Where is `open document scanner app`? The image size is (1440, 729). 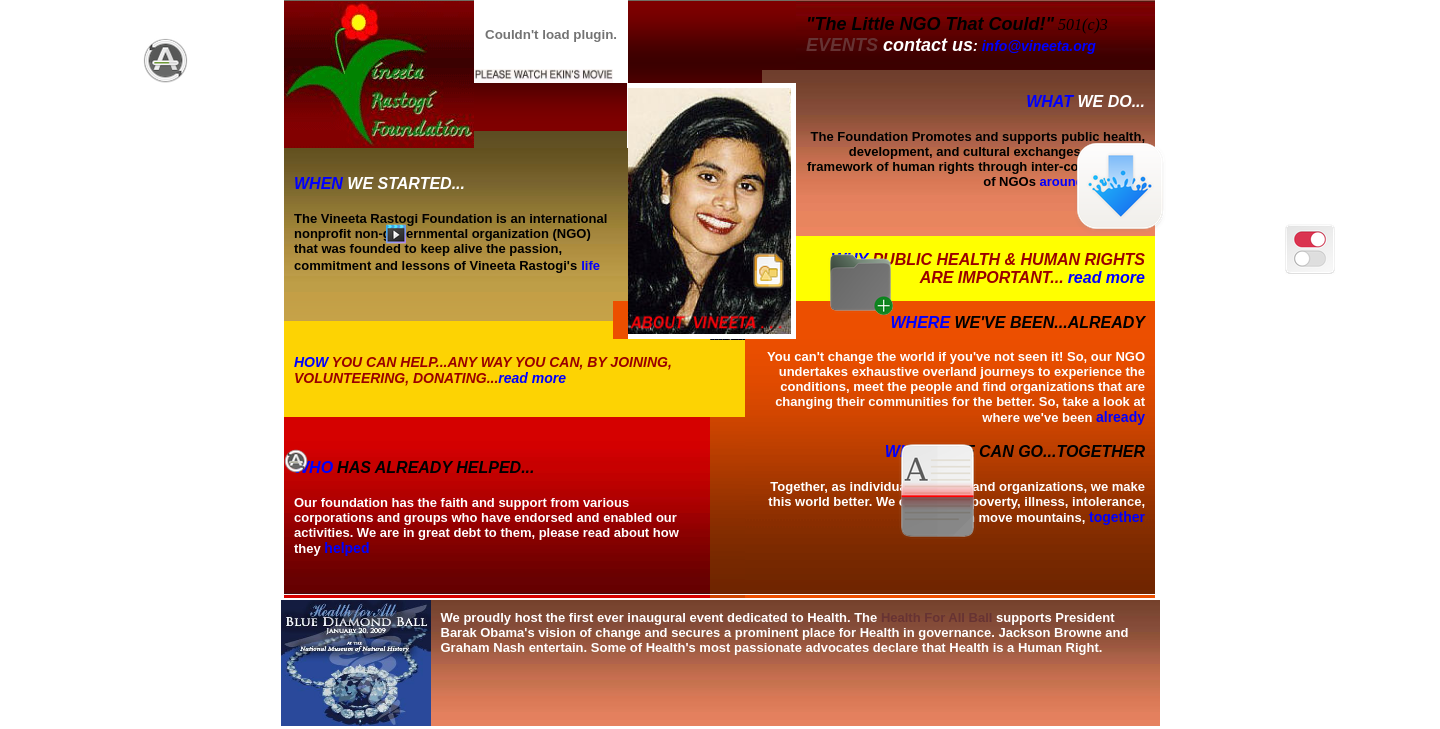
open document scanner app is located at coordinates (937, 490).